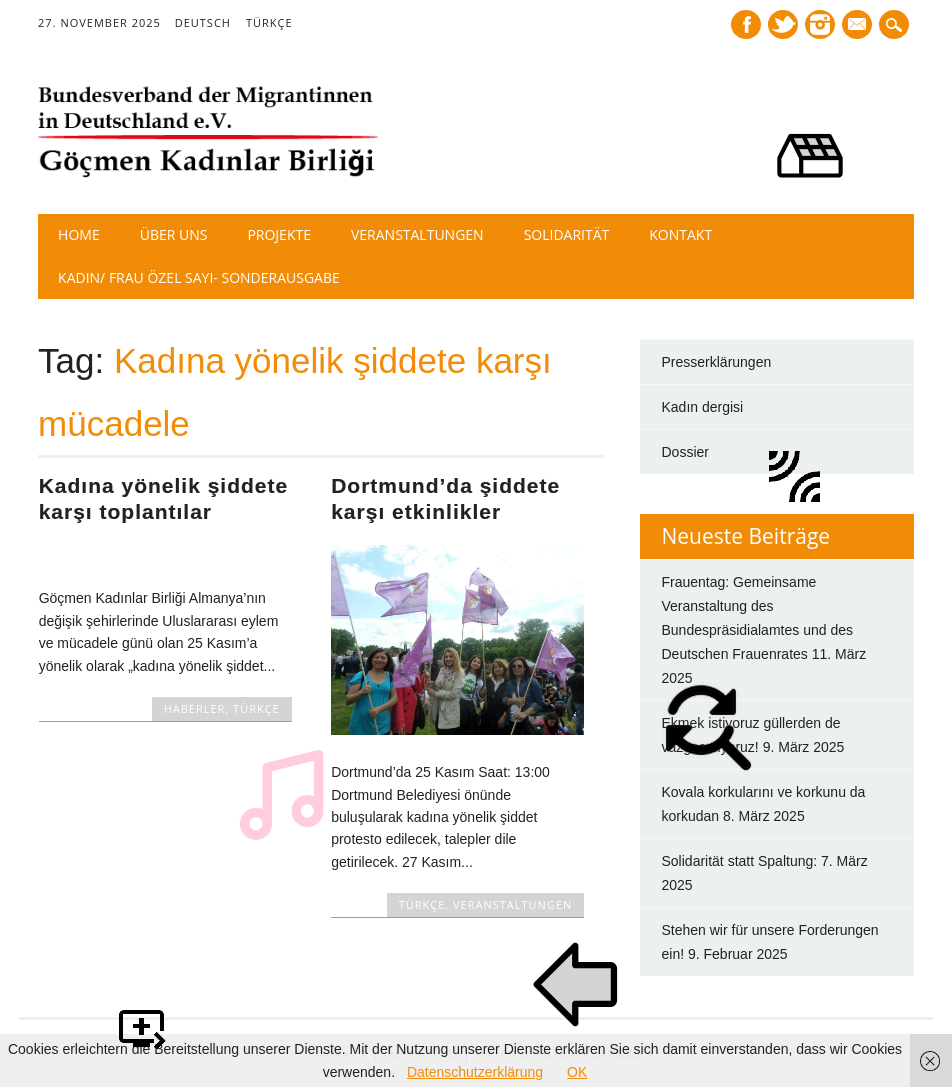 Image resolution: width=952 pixels, height=1087 pixels. I want to click on find and replace text or content, so click(706, 725).